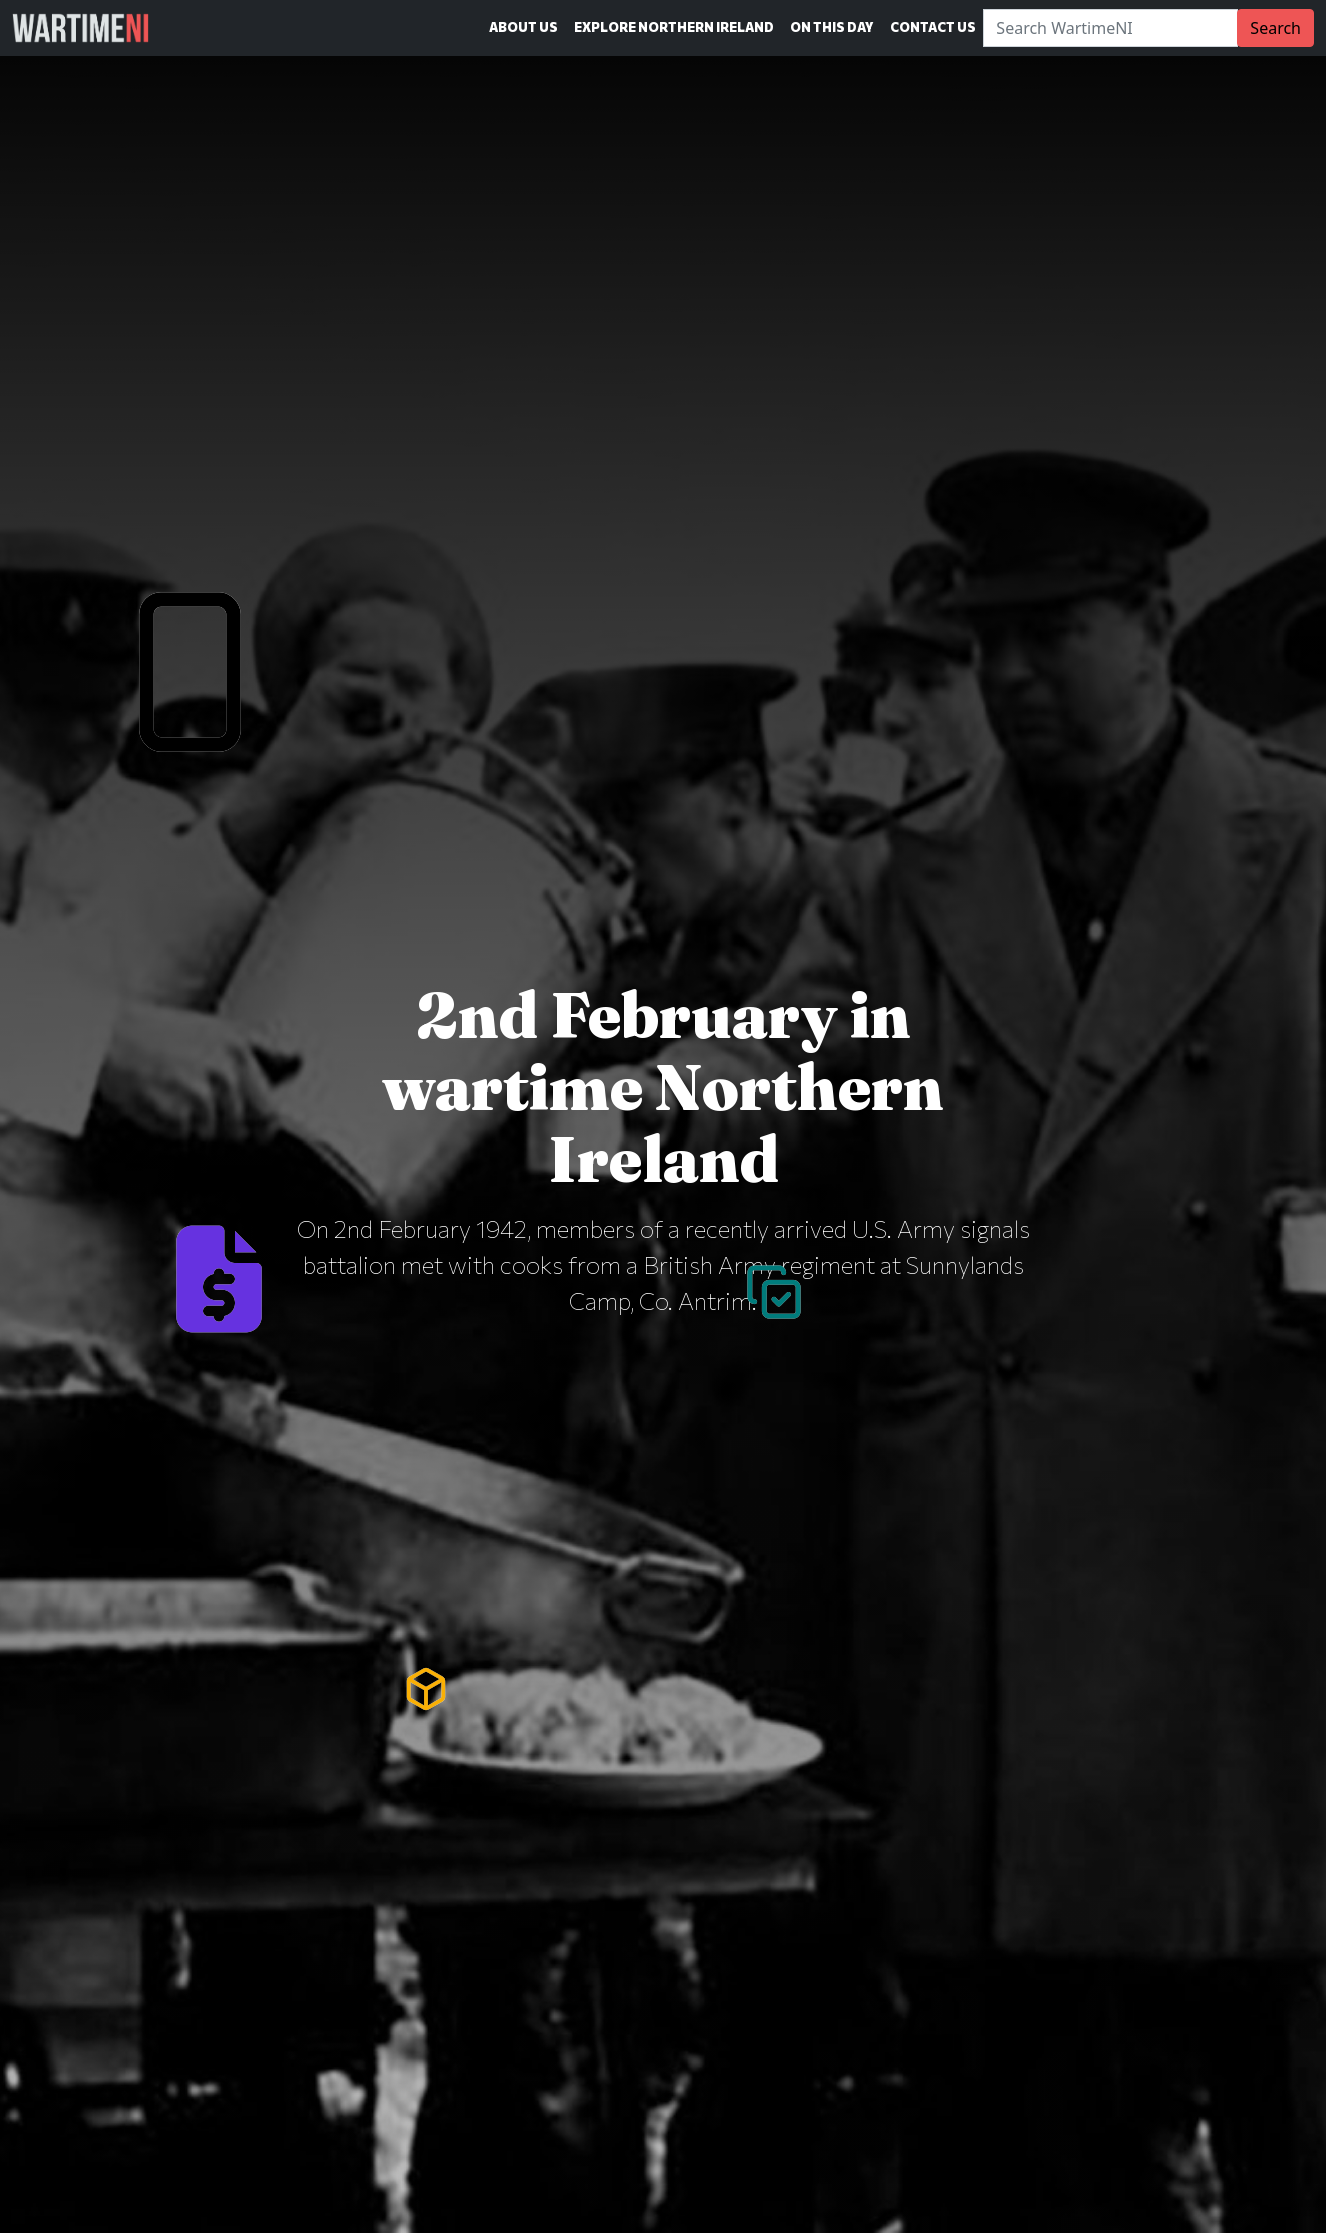 This screenshot has width=1326, height=2233. I want to click on content copied to clipboard successfully, so click(774, 1292).